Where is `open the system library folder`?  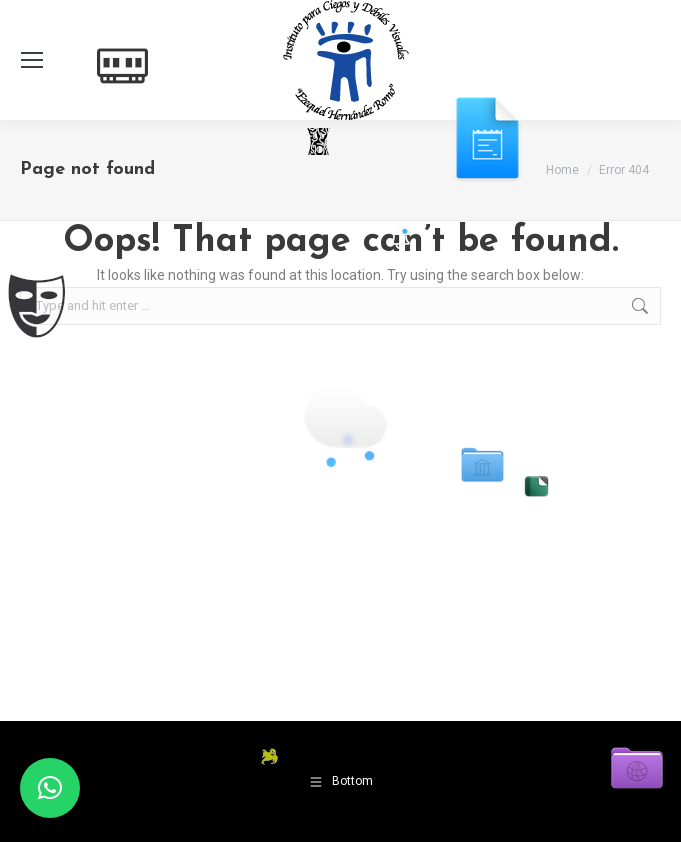
open the system library folder is located at coordinates (482, 464).